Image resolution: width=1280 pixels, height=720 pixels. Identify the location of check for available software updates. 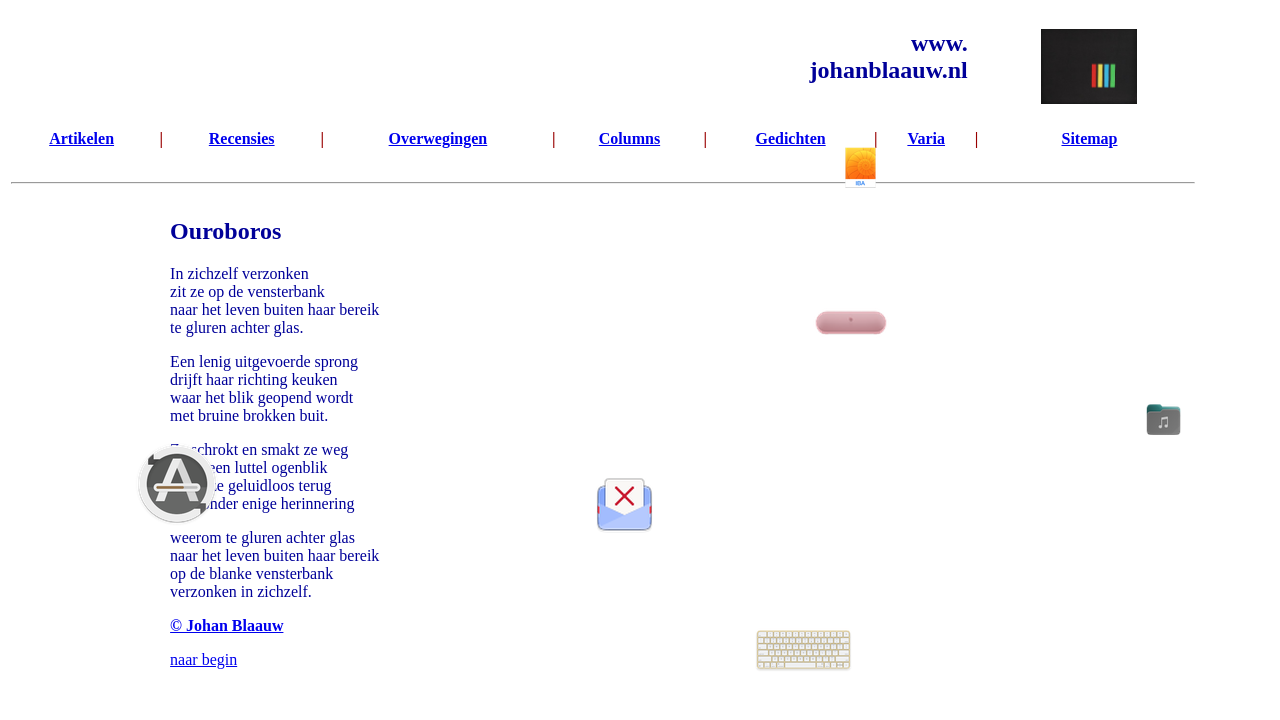
(177, 484).